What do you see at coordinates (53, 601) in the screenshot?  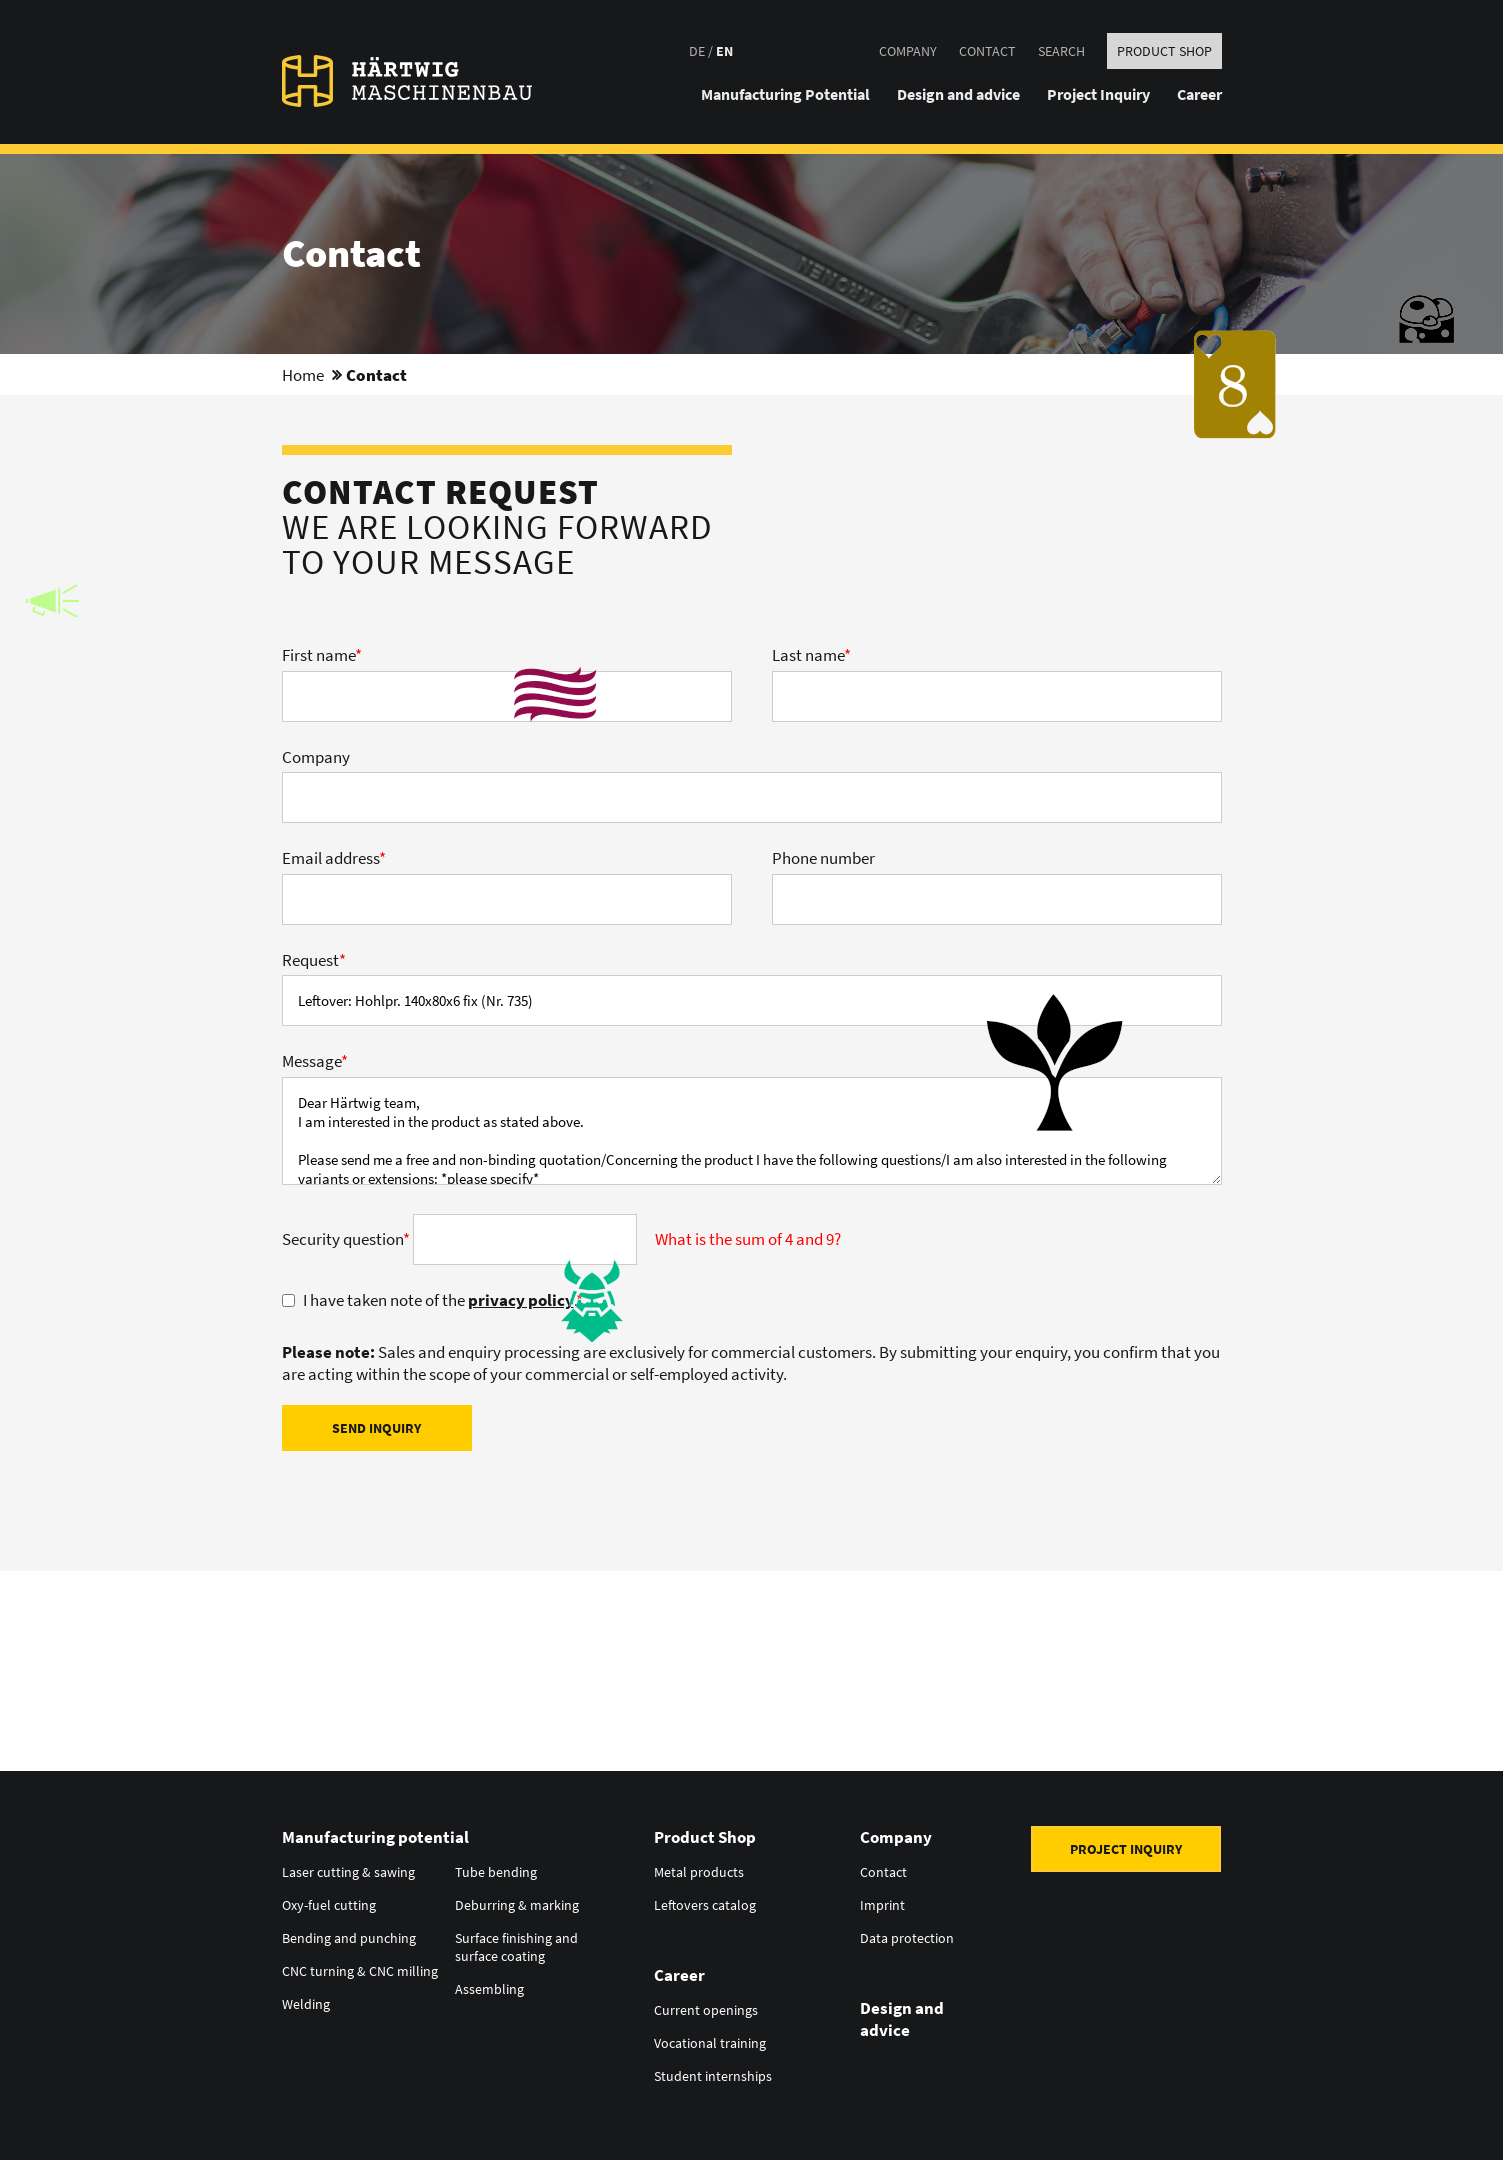 I see `make an announcement or broadcast` at bounding box center [53, 601].